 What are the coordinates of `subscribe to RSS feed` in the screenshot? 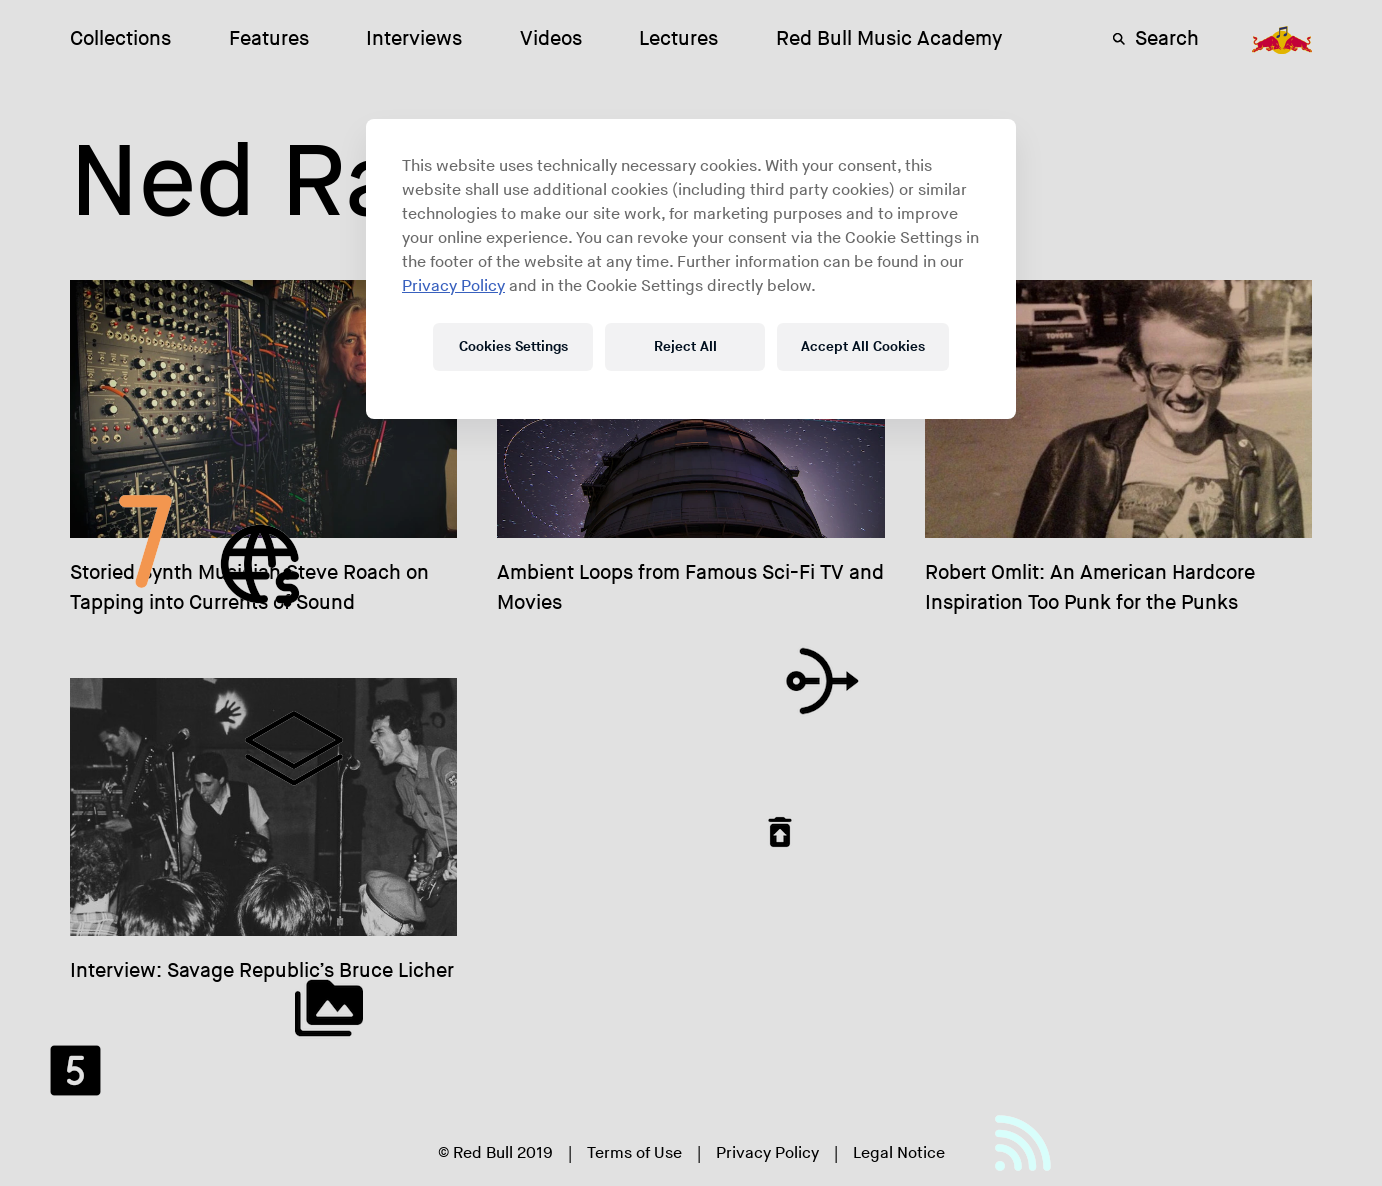 It's located at (1020, 1145).